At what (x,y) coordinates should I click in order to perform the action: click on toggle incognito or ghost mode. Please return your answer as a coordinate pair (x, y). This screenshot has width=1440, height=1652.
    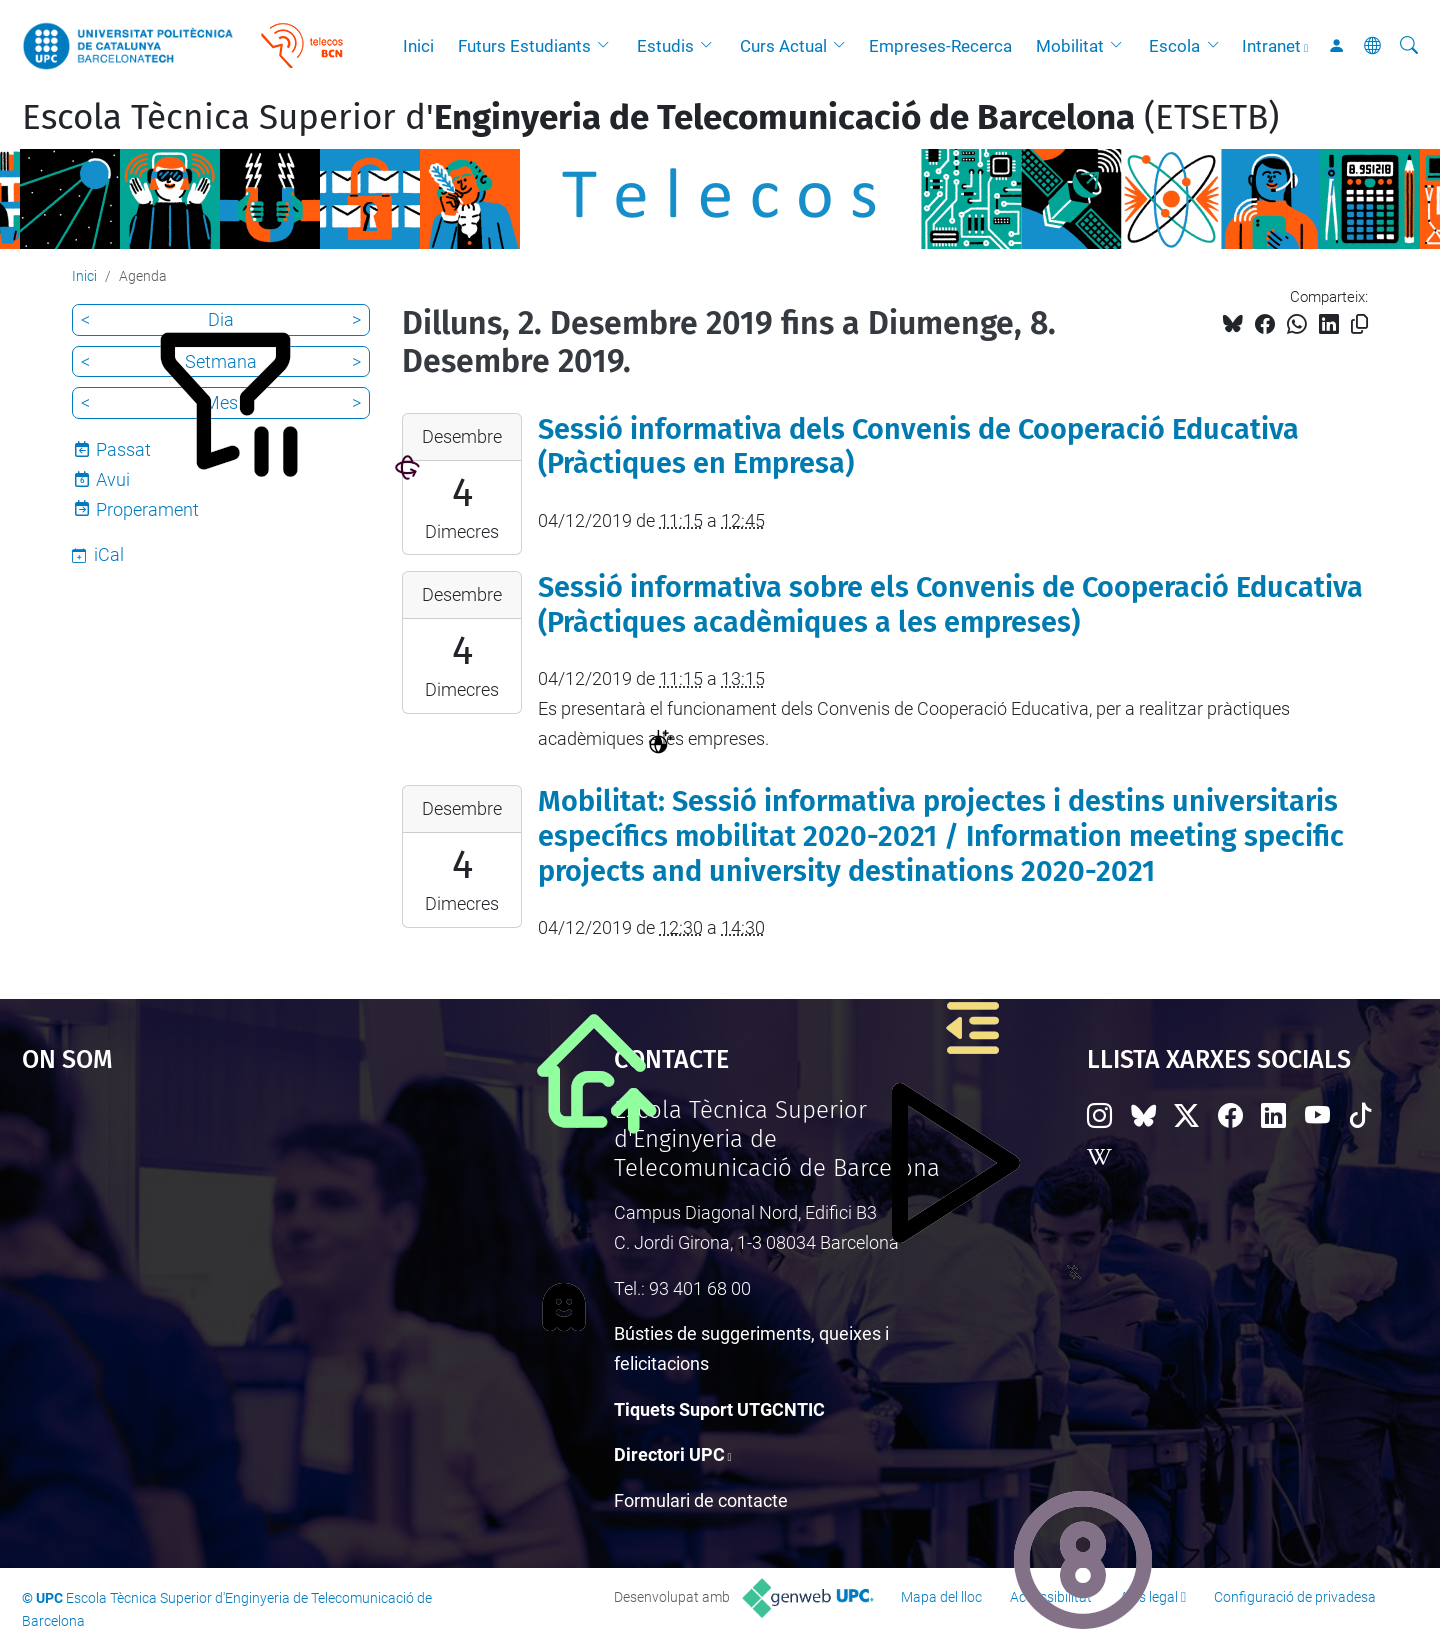
    Looking at the image, I should click on (564, 1307).